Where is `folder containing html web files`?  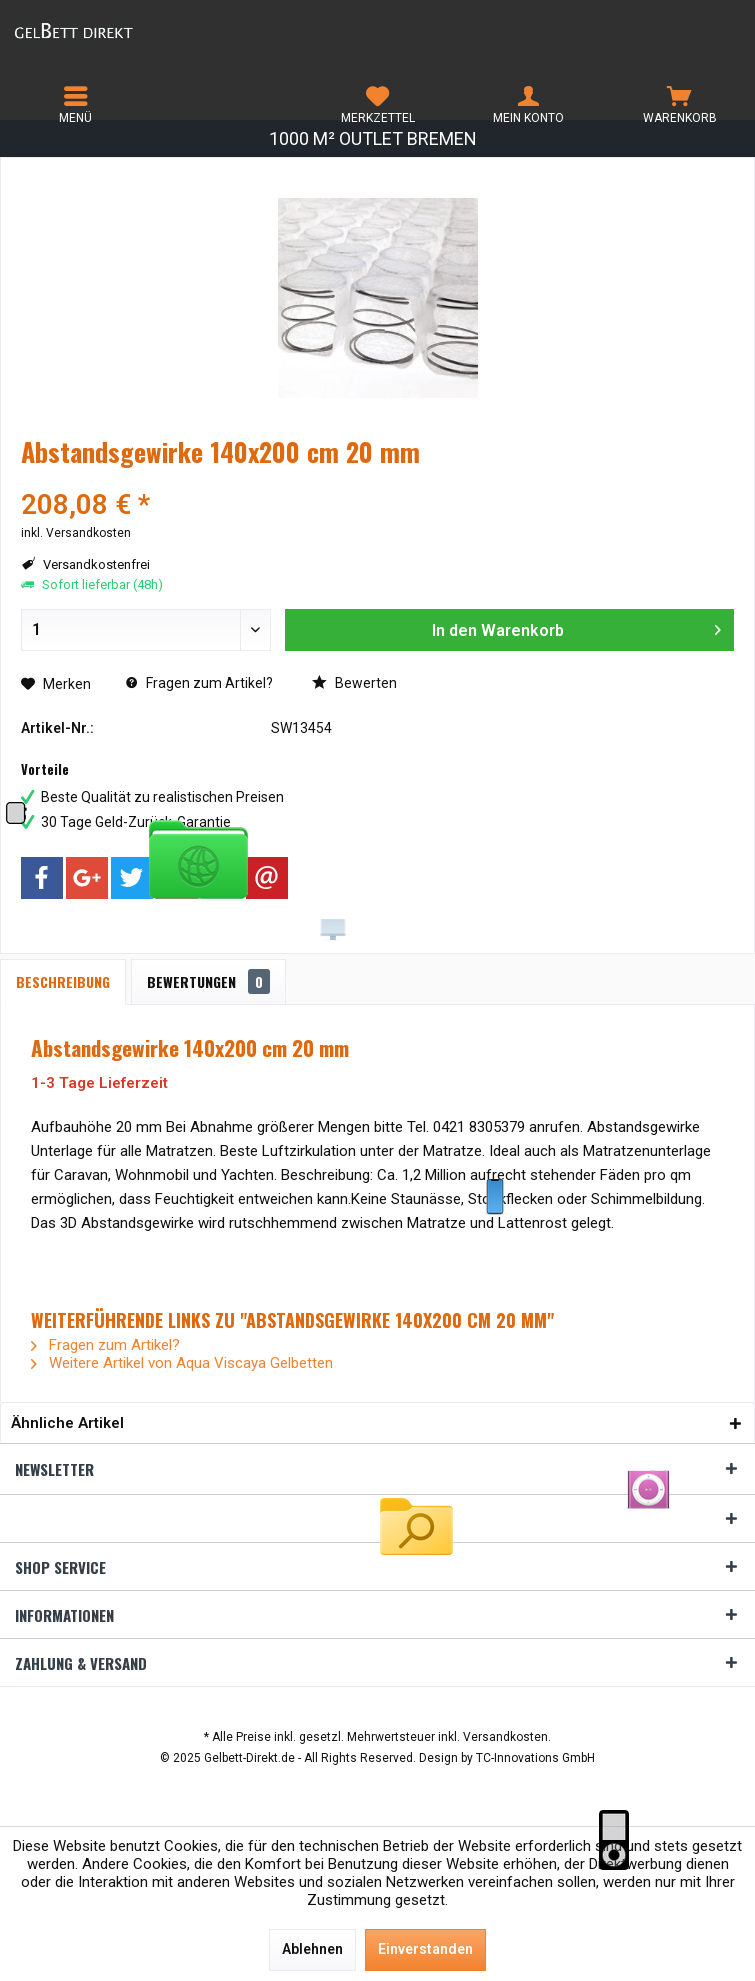 folder containing html web files is located at coordinates (198, 859).